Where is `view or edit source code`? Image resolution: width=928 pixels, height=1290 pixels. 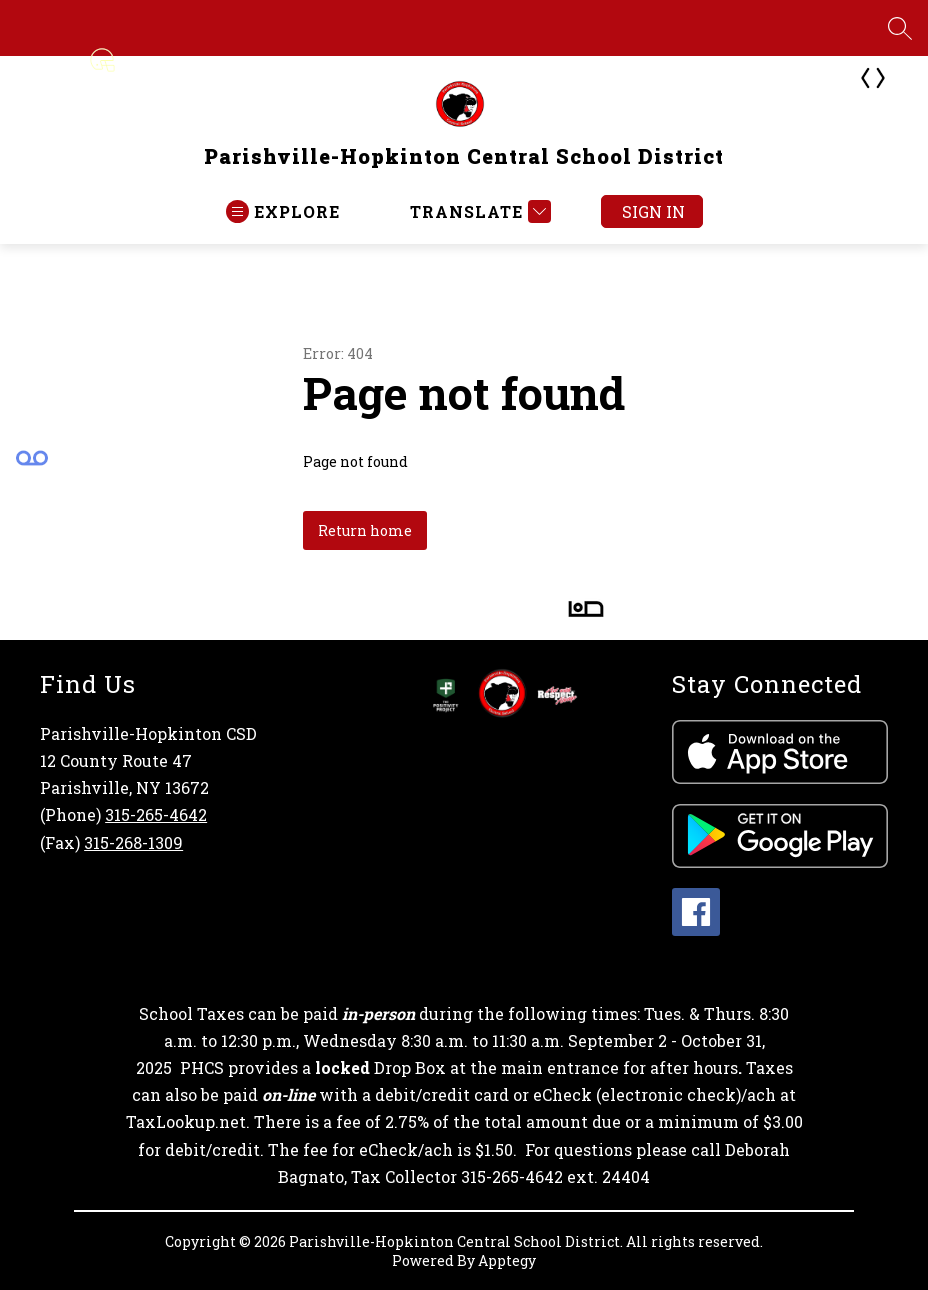 view or edit source code is located at coordinates (873, 78).